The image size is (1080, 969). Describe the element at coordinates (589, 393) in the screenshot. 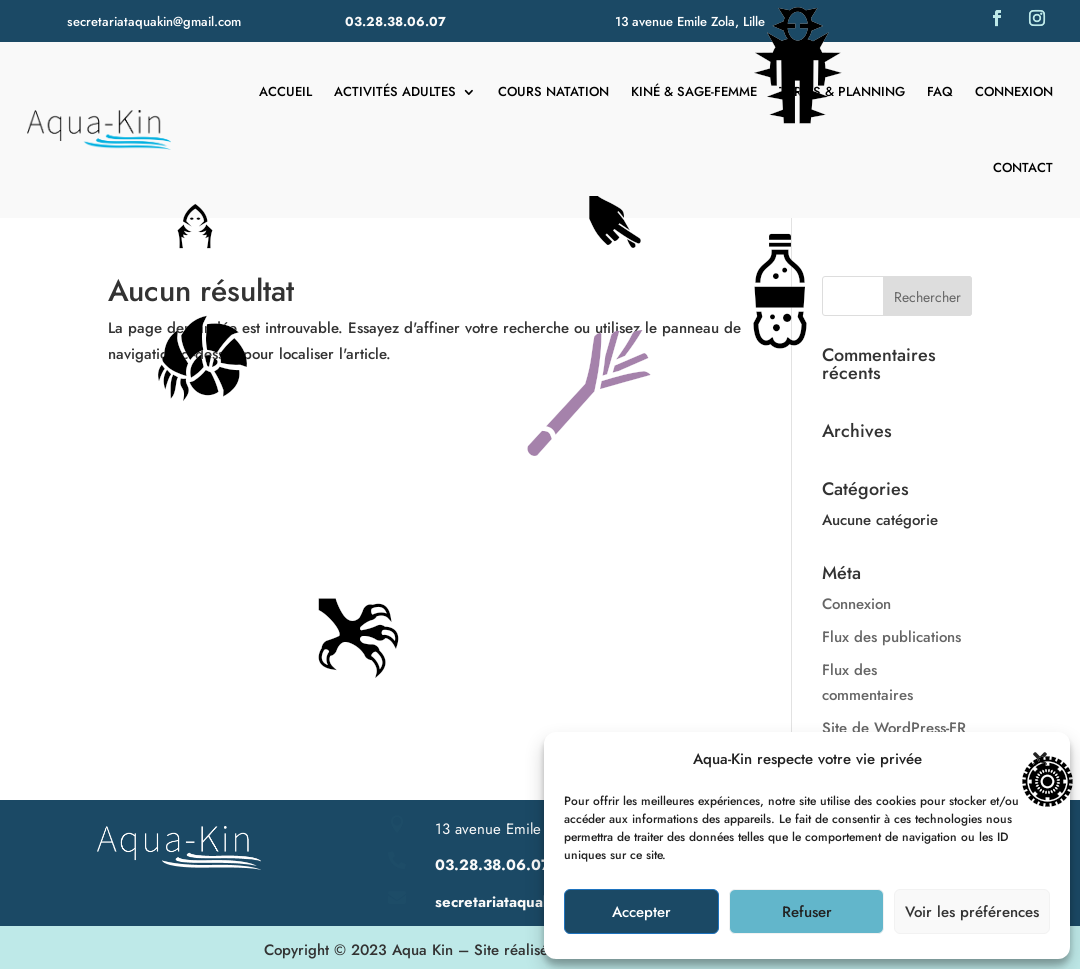

I see `select leek ingredient in cooking game` at that location.